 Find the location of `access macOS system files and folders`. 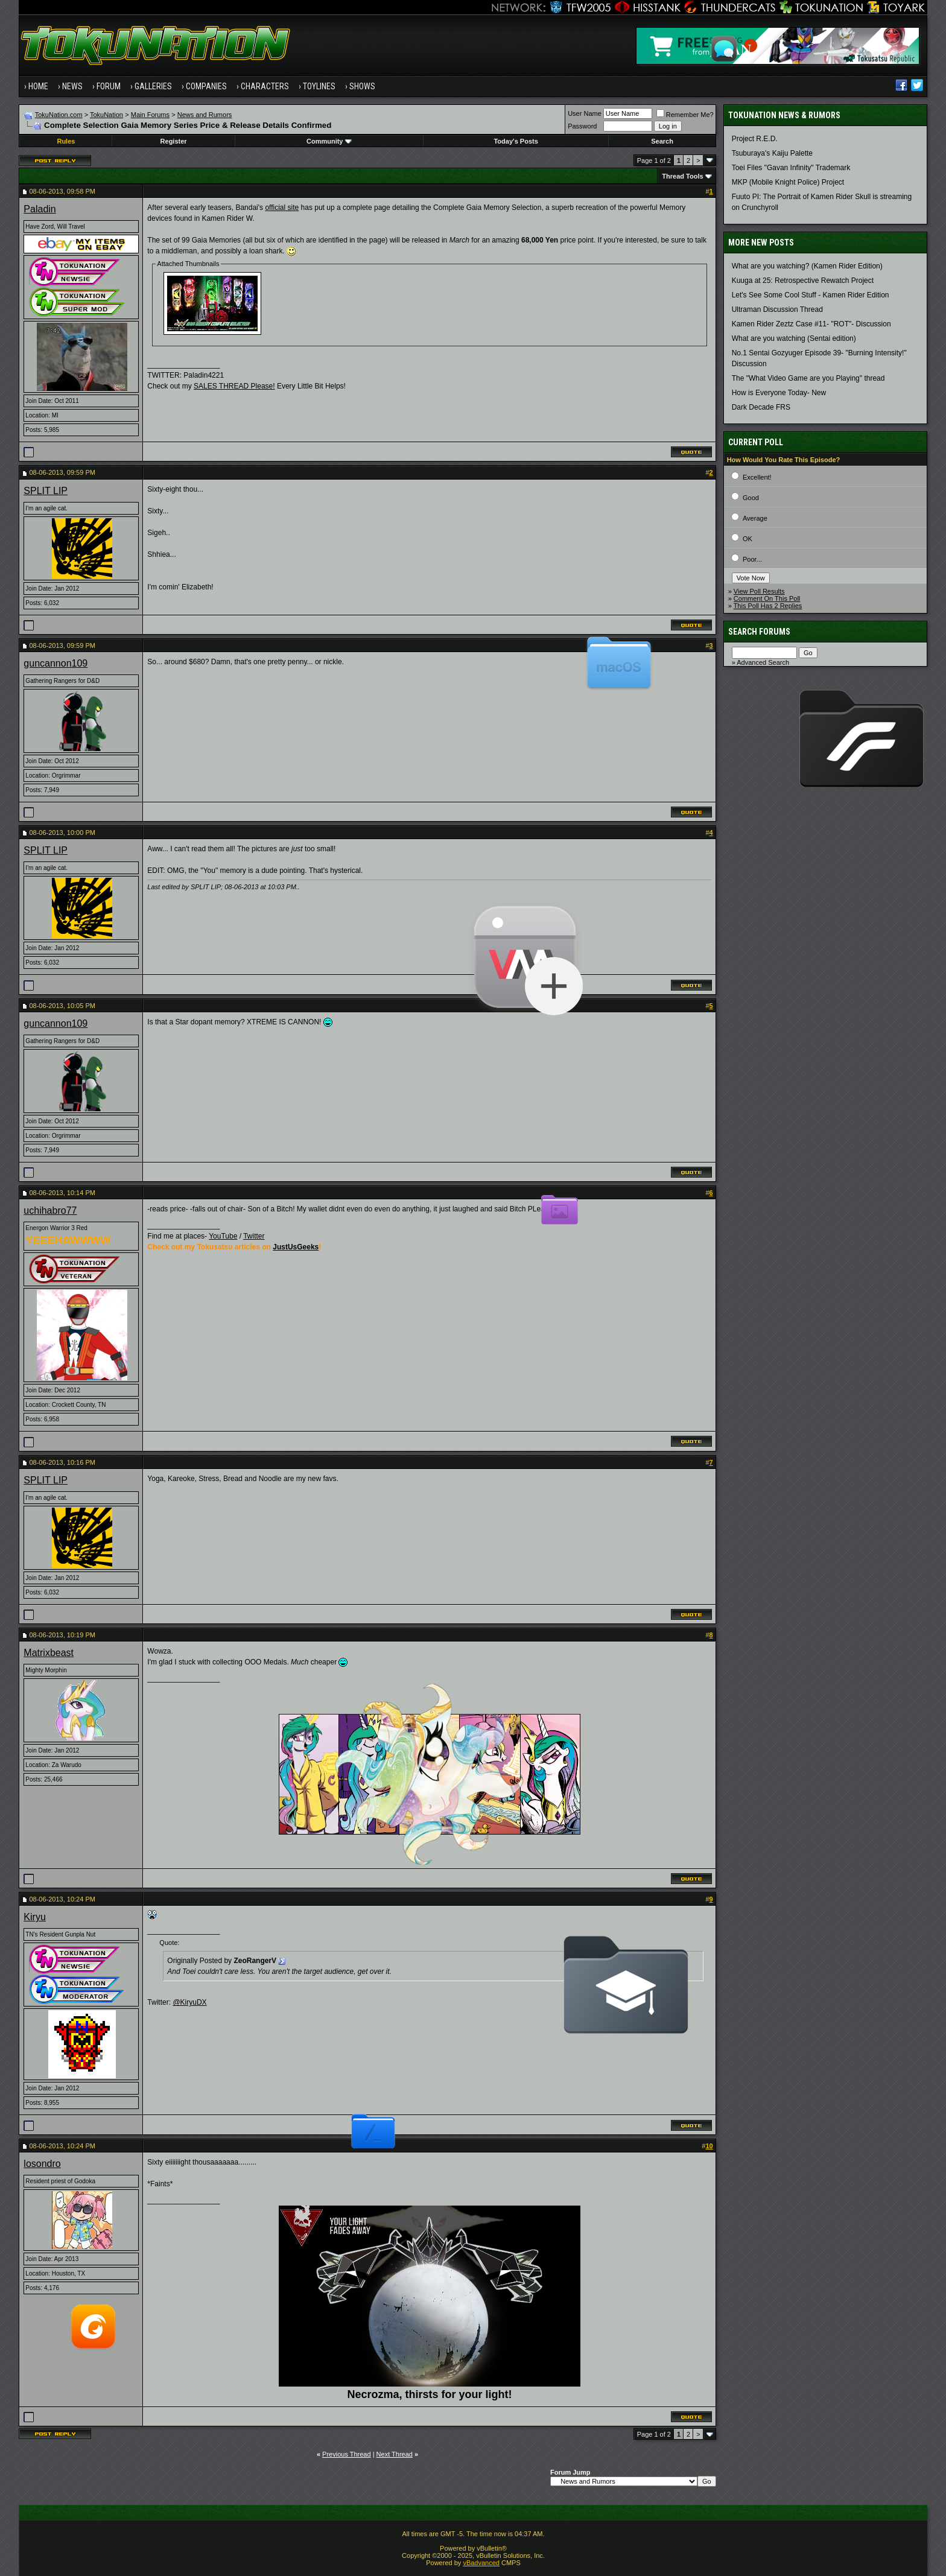

access macOS system files and folders is located at coordinates (619, 662).